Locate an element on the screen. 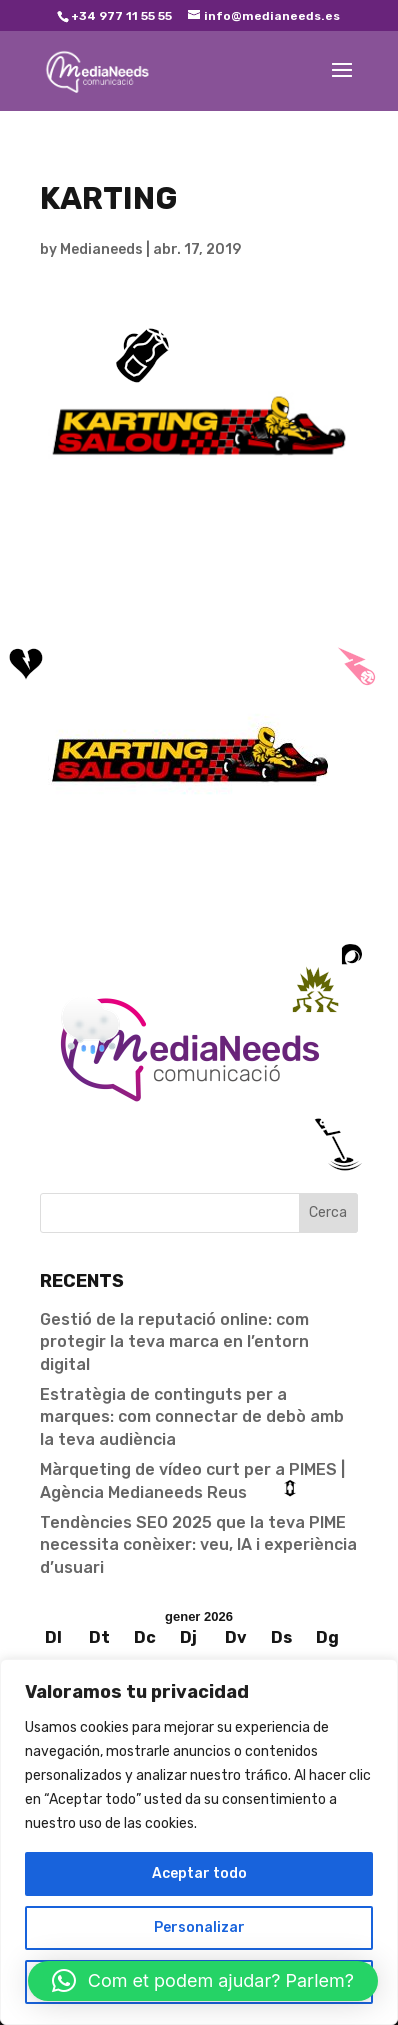 The image size is (398, 2025). select tentacle or sea creature ability is located at coordinates (352, 954).